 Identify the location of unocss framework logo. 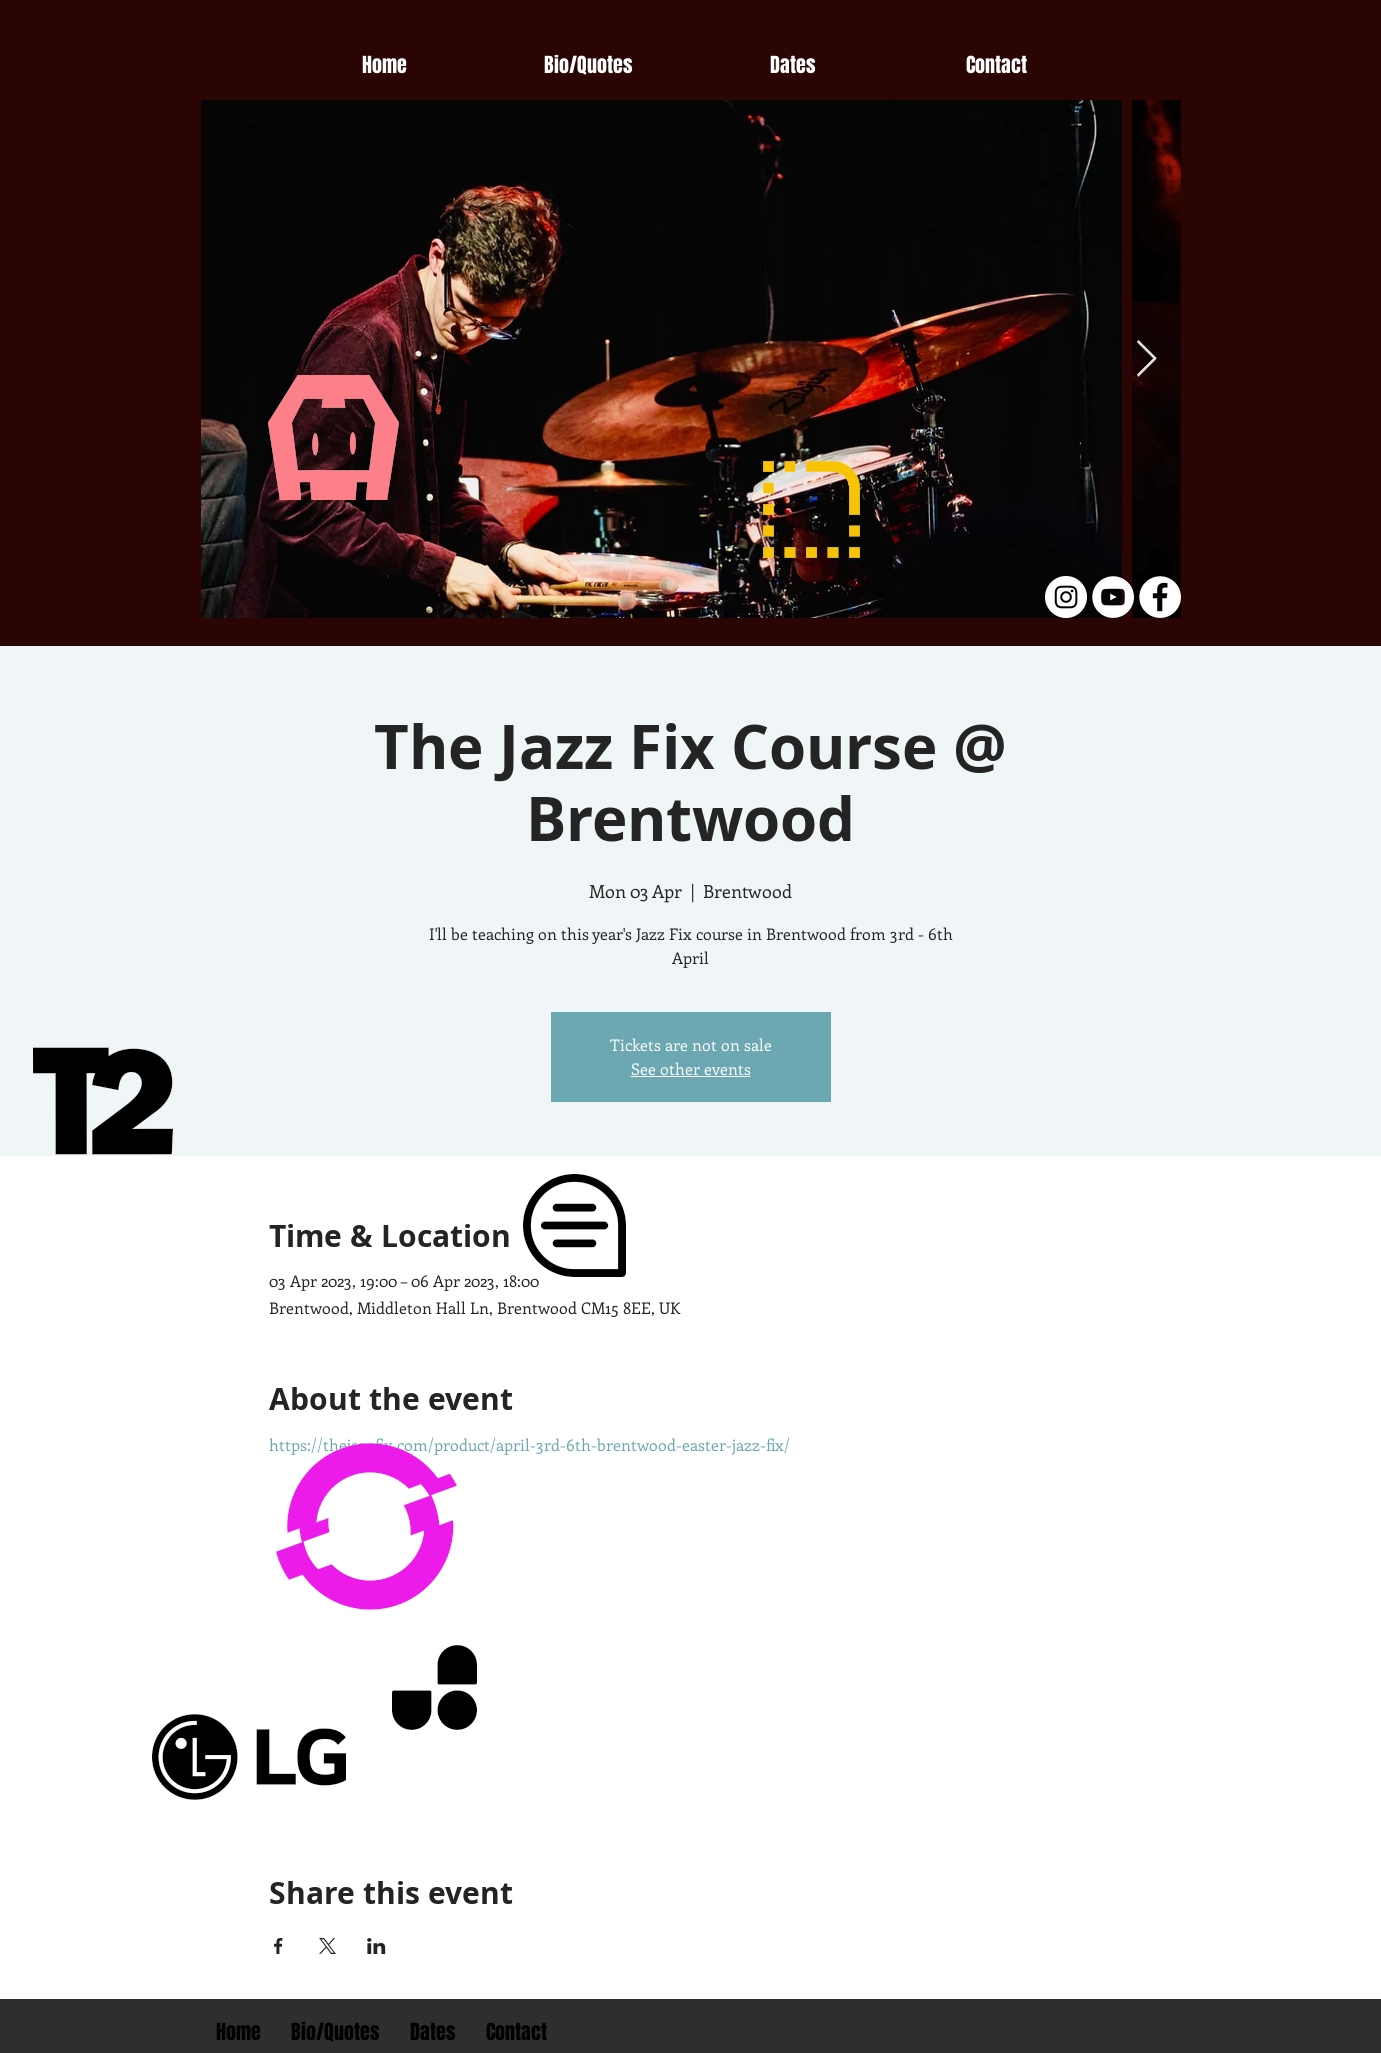
(434, 1687).